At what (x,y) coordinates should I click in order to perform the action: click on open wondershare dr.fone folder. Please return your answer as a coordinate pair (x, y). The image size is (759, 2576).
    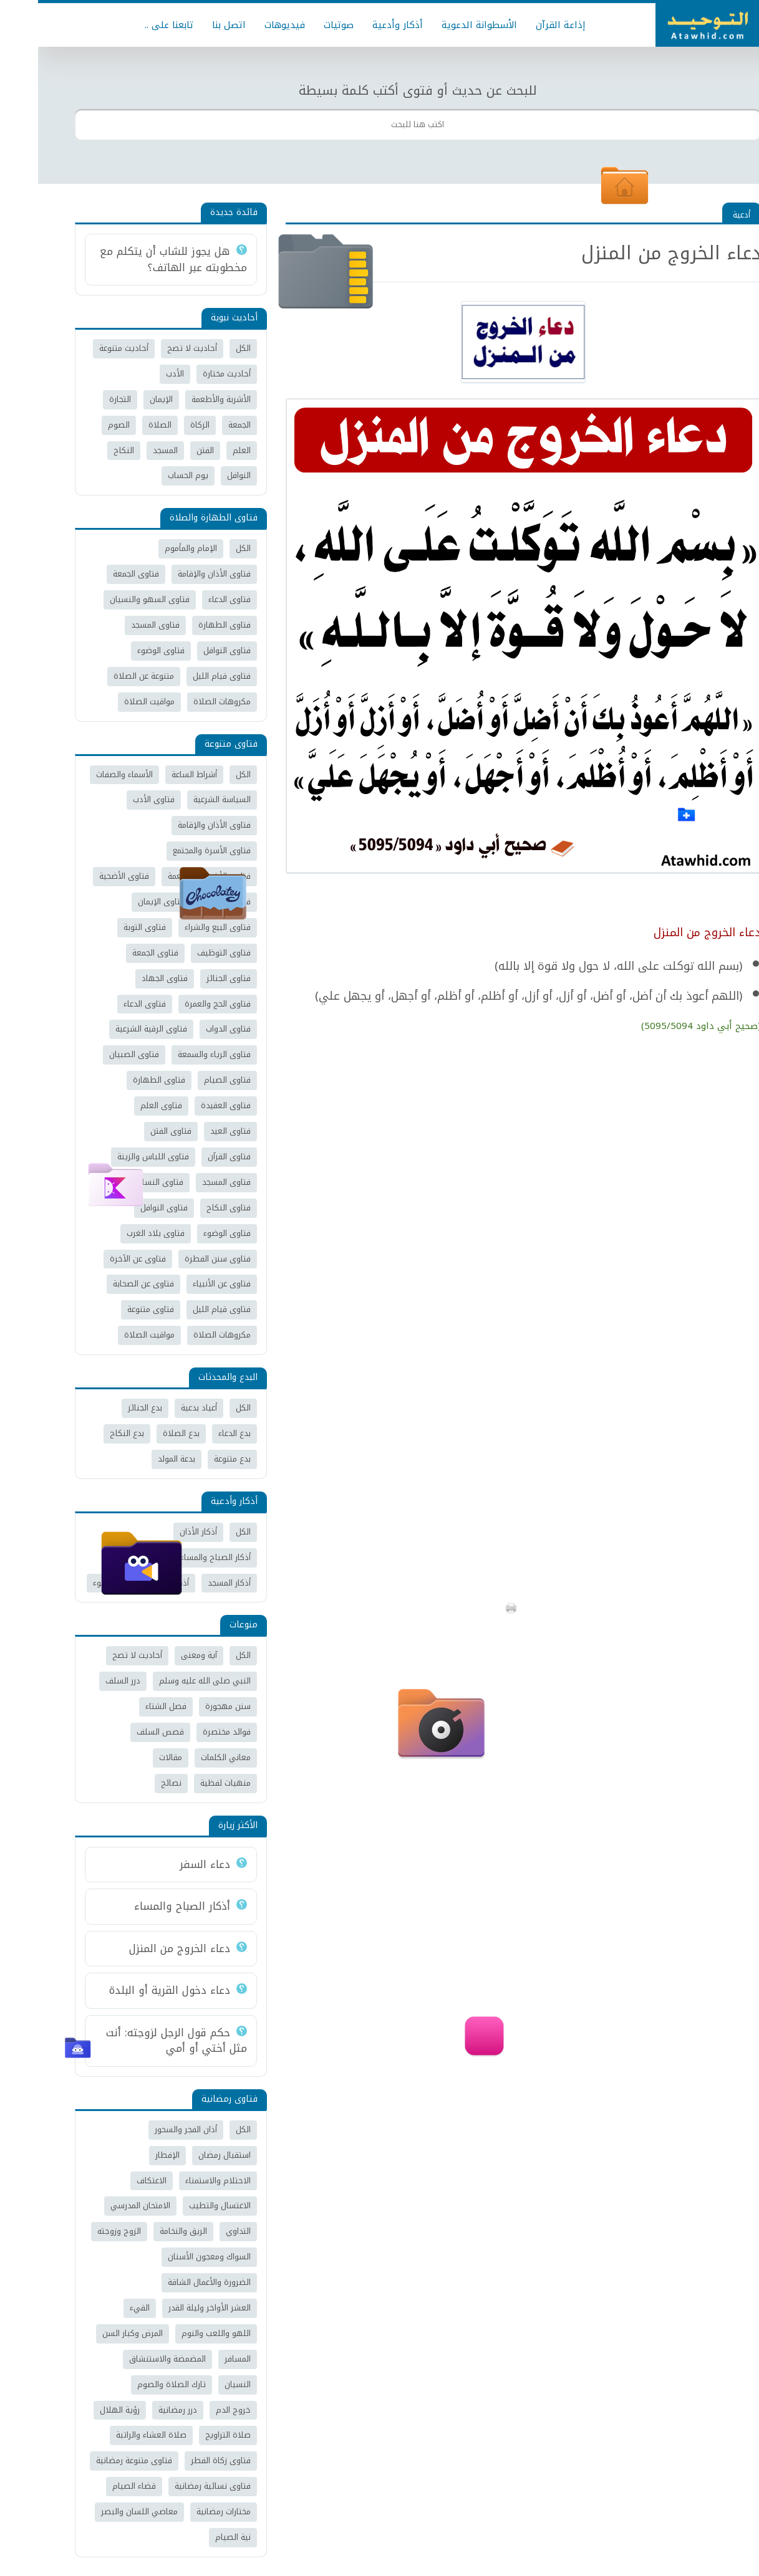
    Looking at the image, I should click on (686, 815).